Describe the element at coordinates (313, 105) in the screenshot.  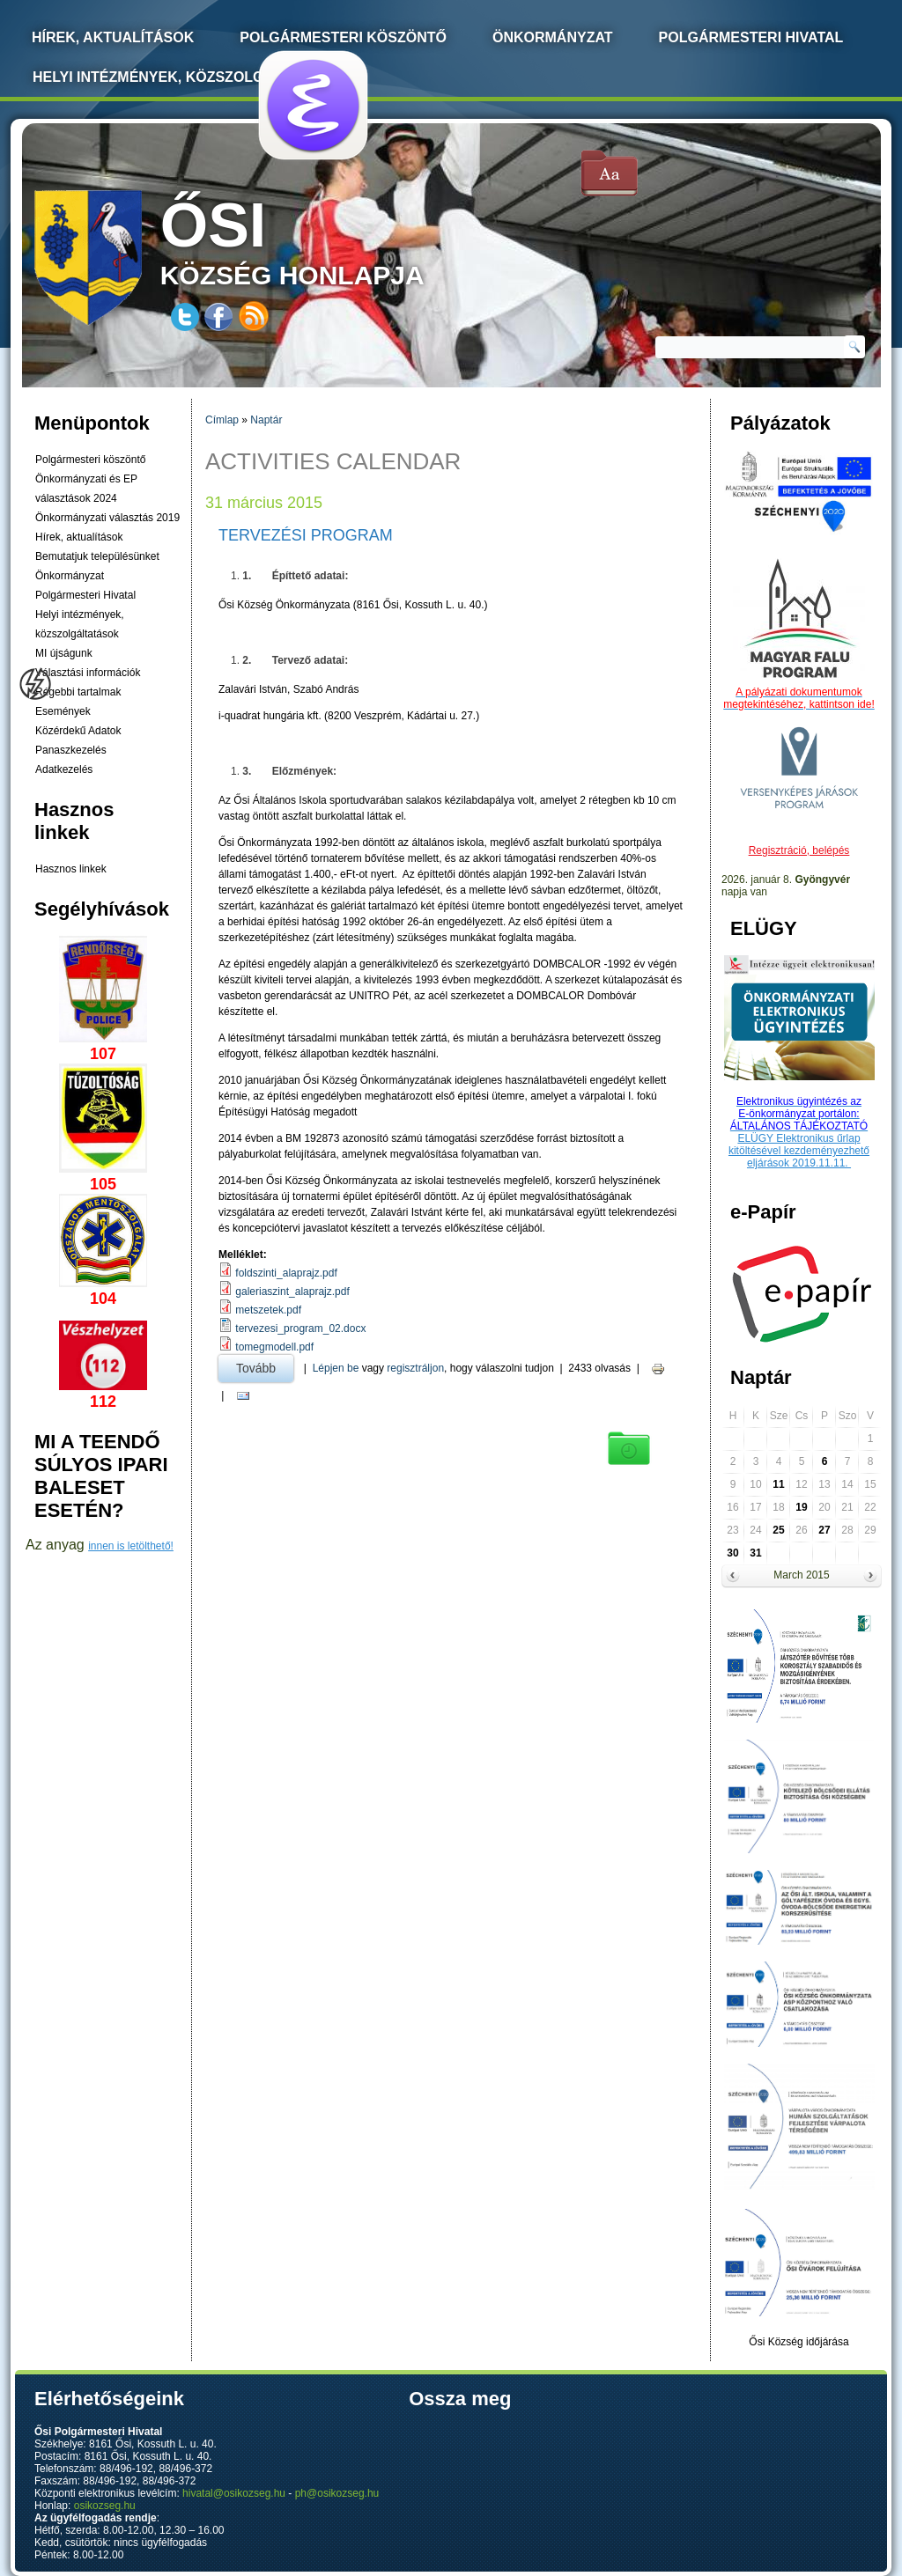
I see `open emacs text editor` at that location.